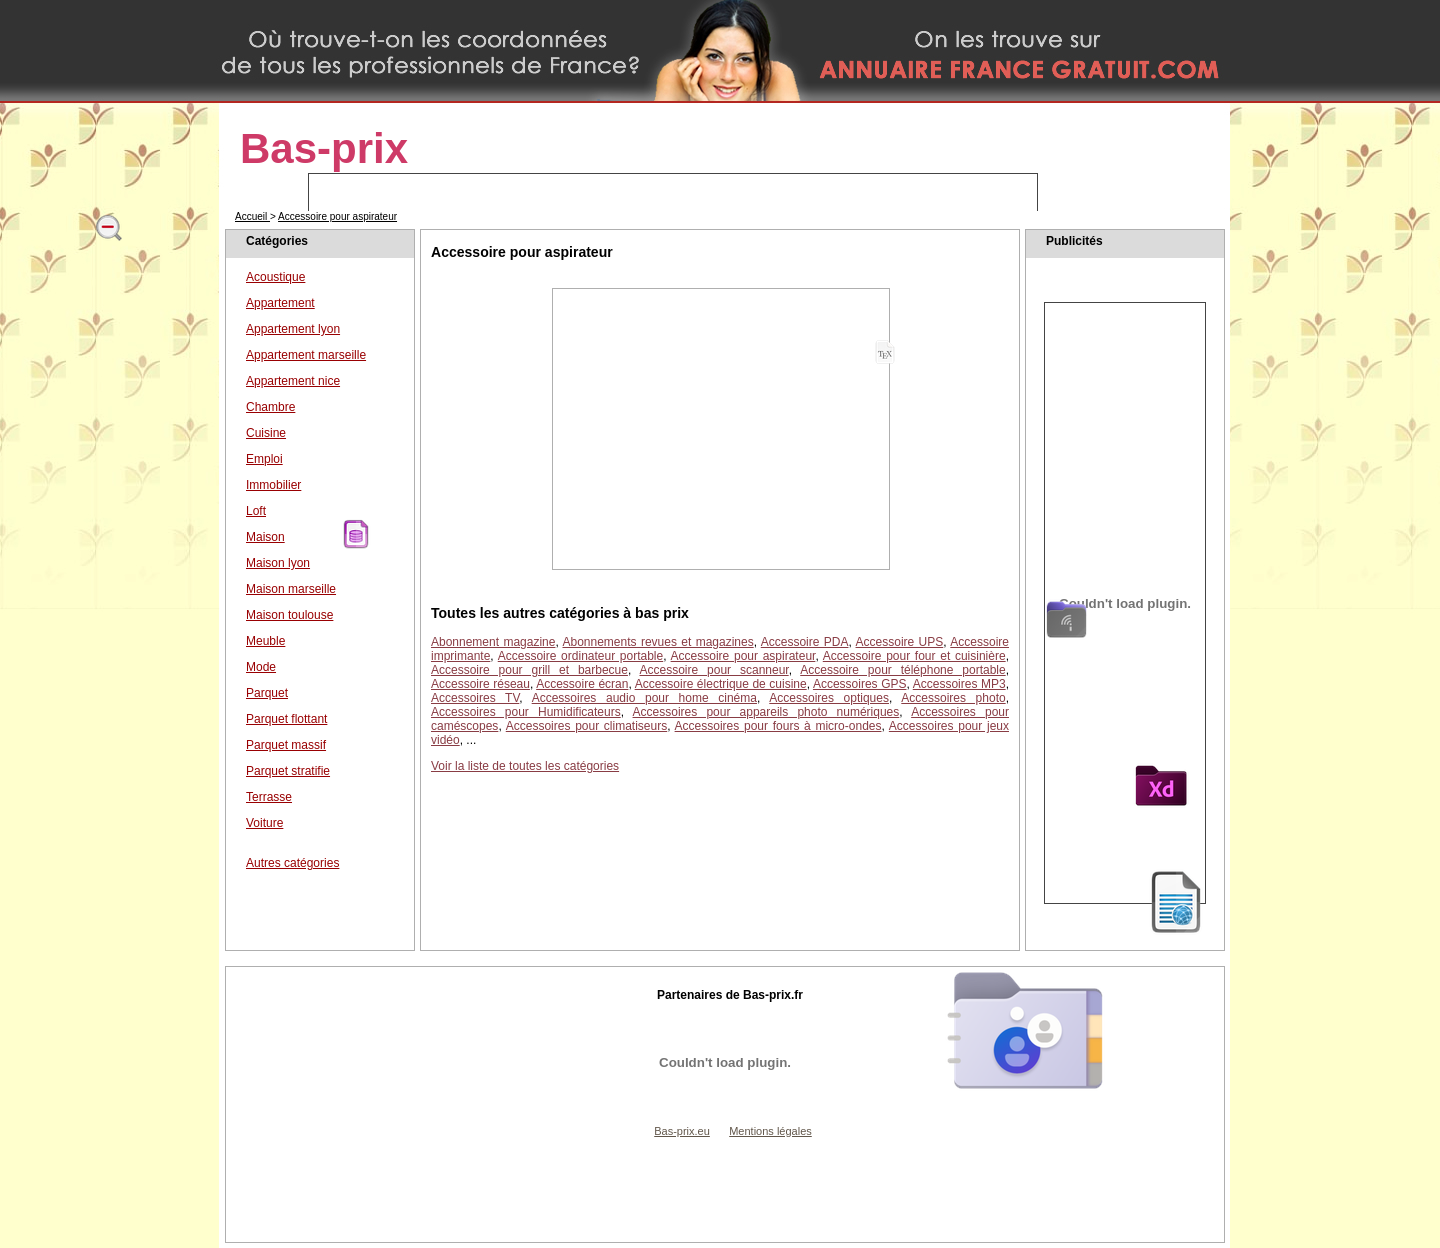 The height and width of the screenshot is (1248, 1440). Describe the element at coordinates (356, 534) in the screenshot. I see `a libreoffice base database file` at that location.